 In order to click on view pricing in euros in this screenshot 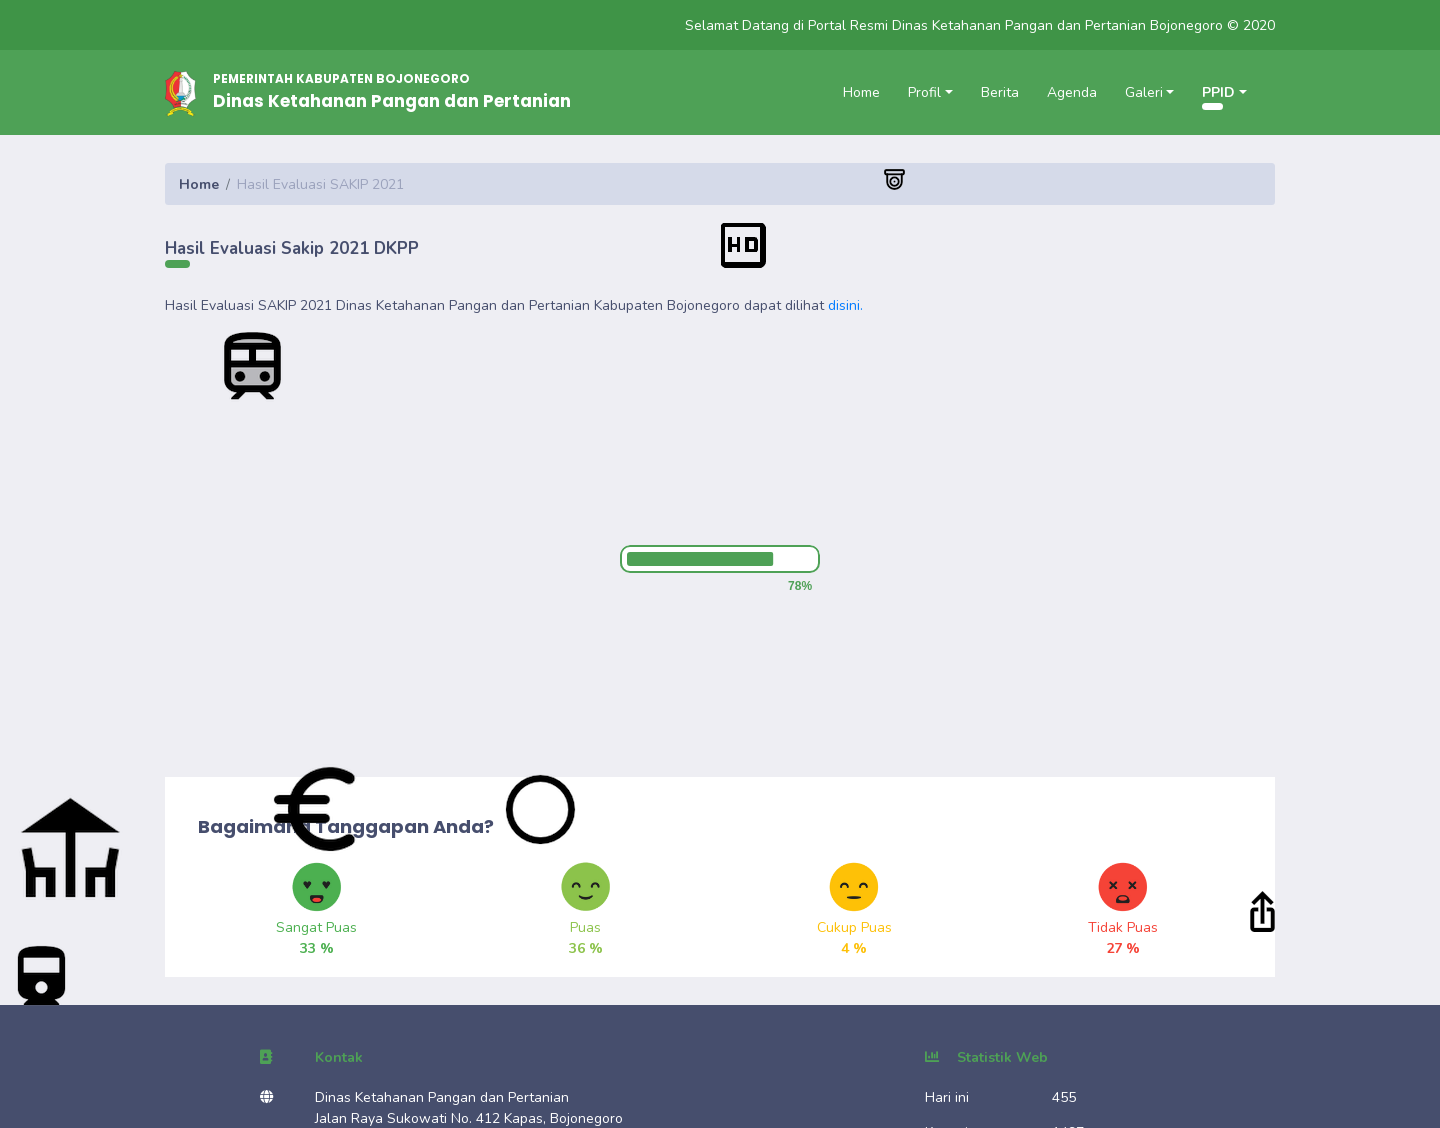, I will do `click(316, 809)`.